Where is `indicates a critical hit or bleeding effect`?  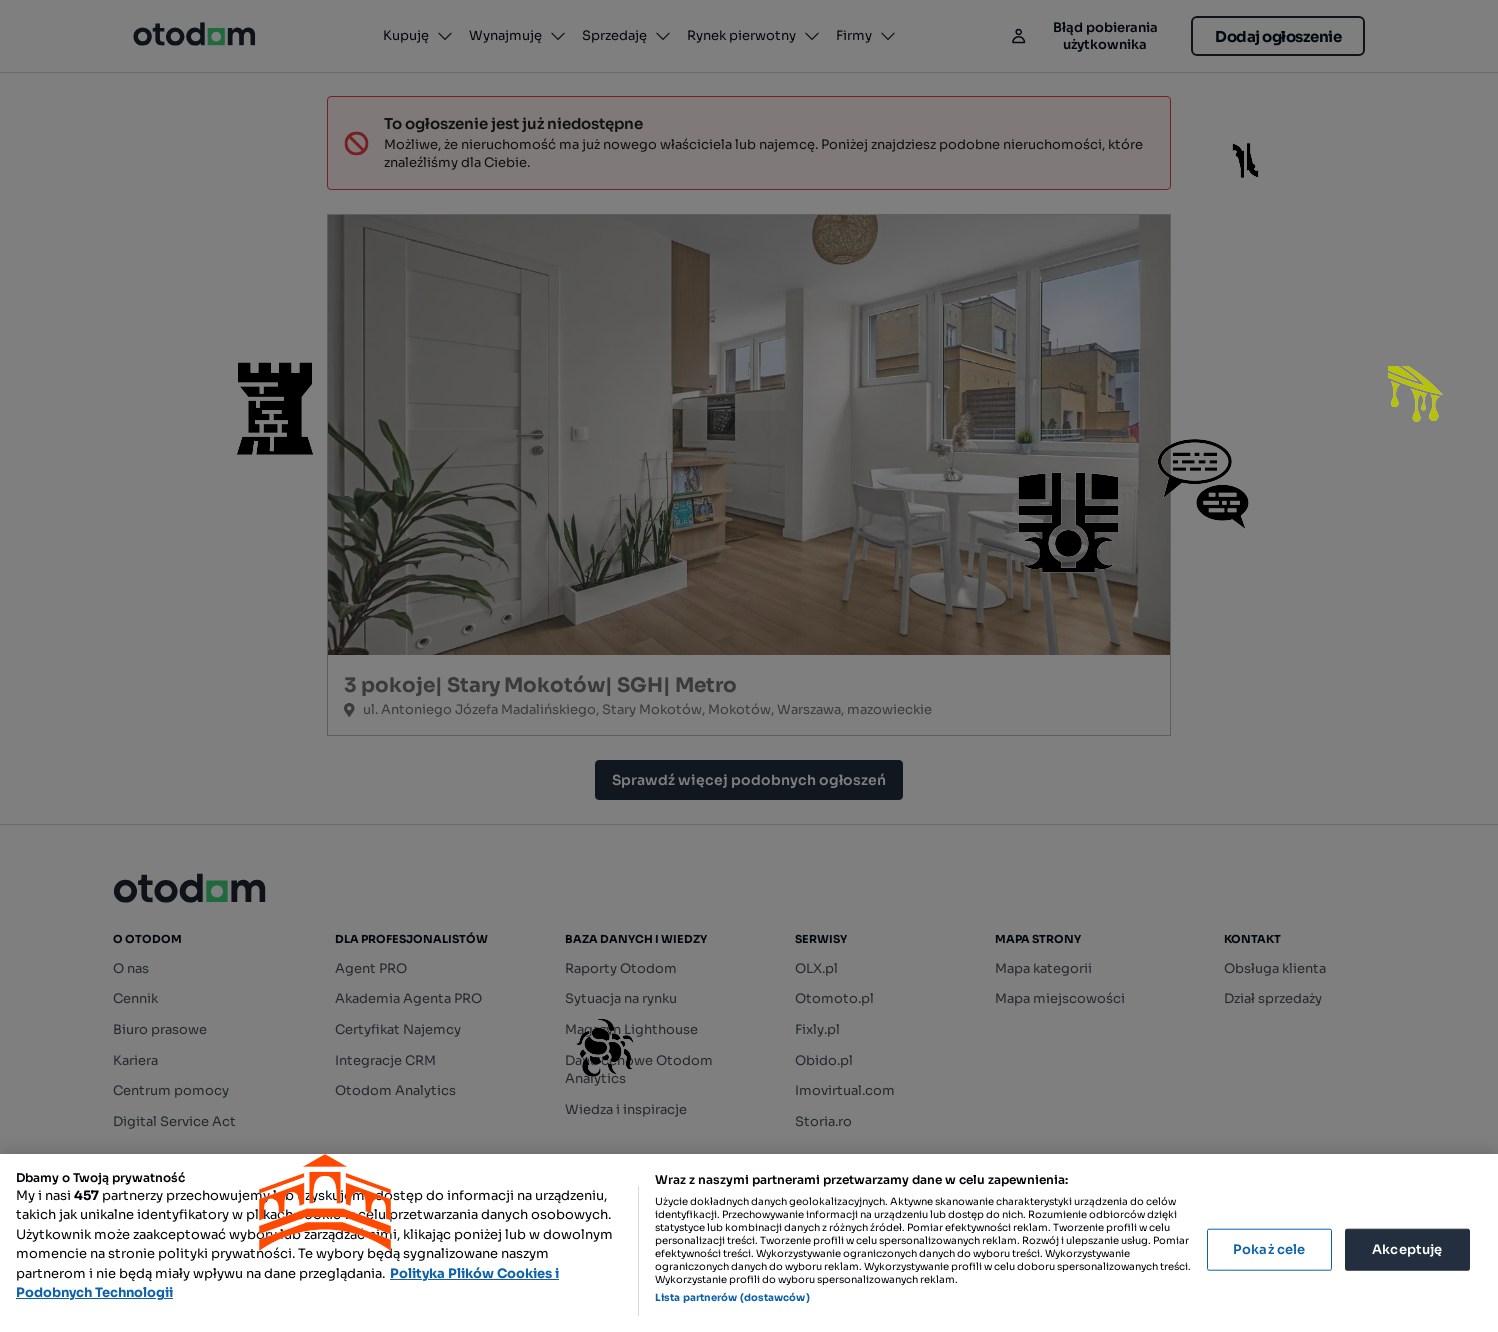 indicates a critical hit or bleeding effect is located at coordinates (1415, 393).